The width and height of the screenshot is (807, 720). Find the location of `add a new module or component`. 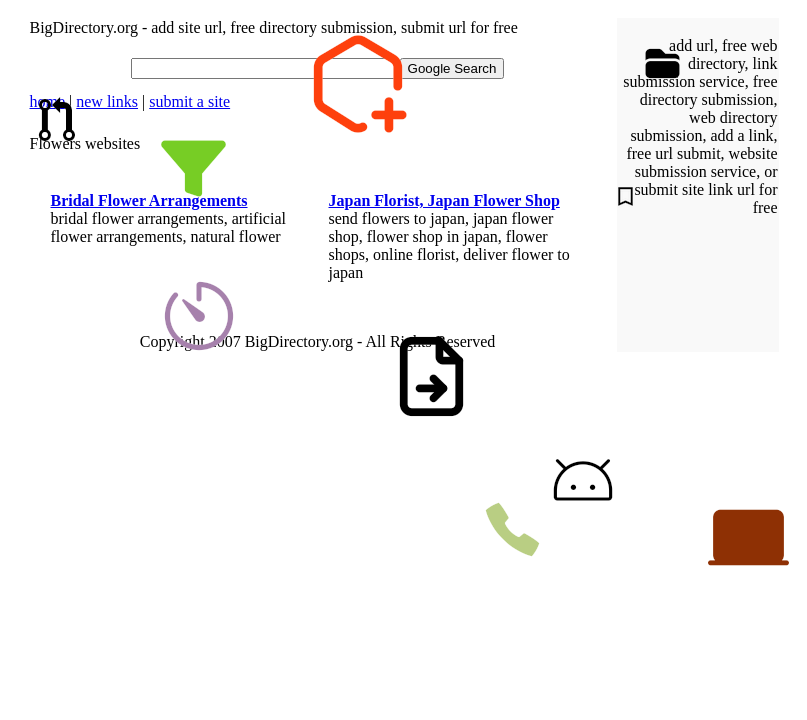

add a new module or component is located at coordinates (358, 84).